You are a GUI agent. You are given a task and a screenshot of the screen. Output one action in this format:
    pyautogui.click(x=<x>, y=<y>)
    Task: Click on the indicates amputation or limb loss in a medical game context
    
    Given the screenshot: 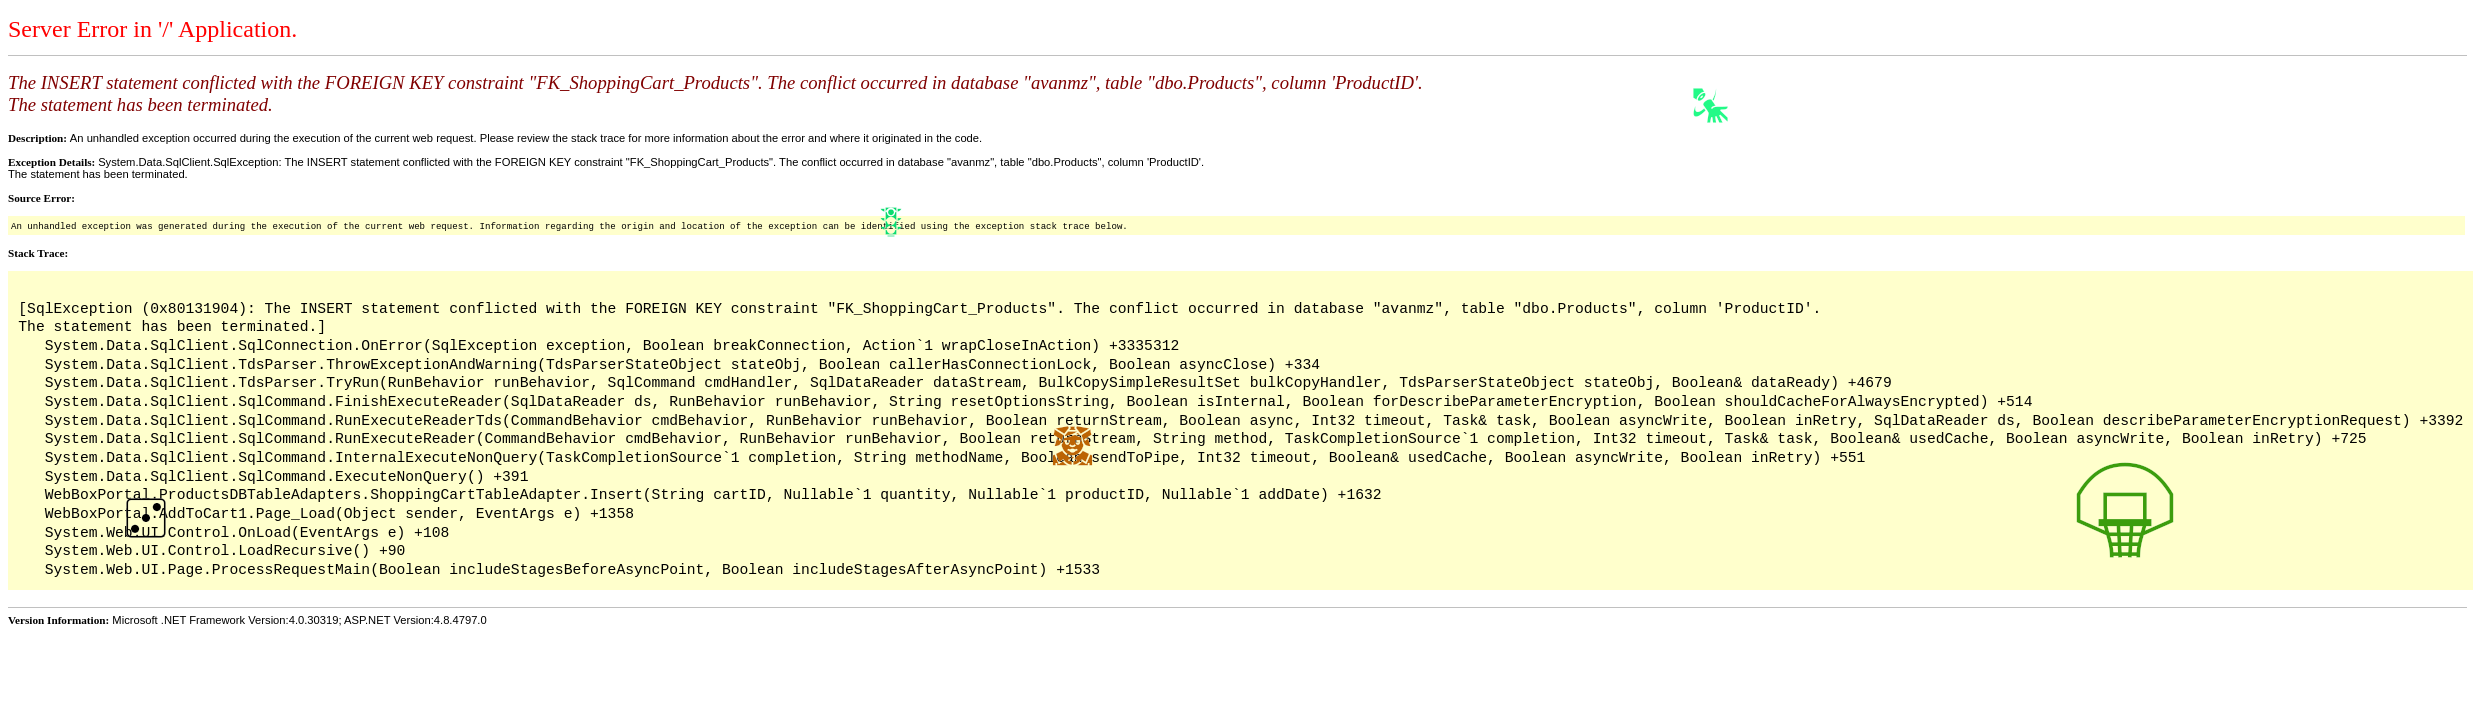 What is the action you would take?
    pyautogui.click(x=1710, y=105)
    